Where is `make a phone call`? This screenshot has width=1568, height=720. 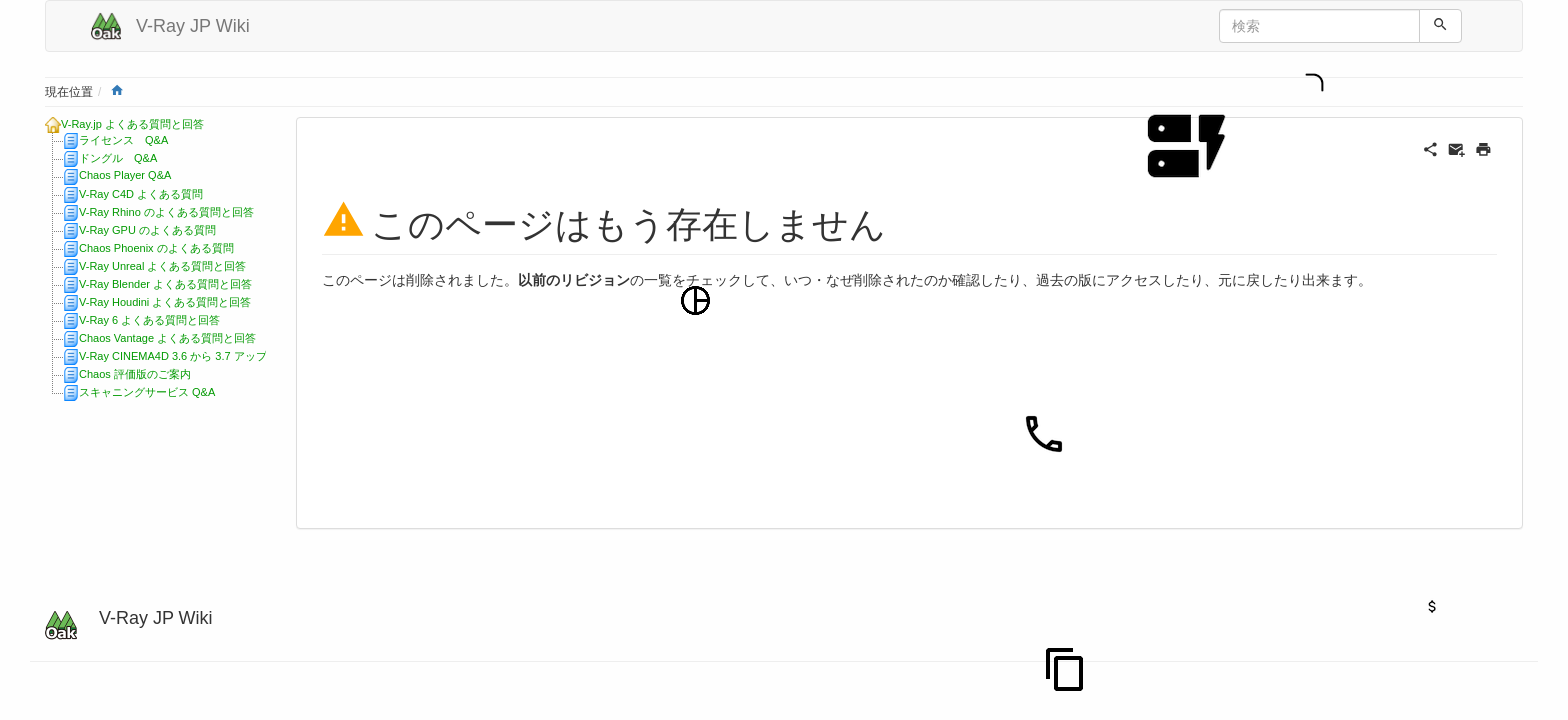 make a phone call is located at coordinates (1044, 434).